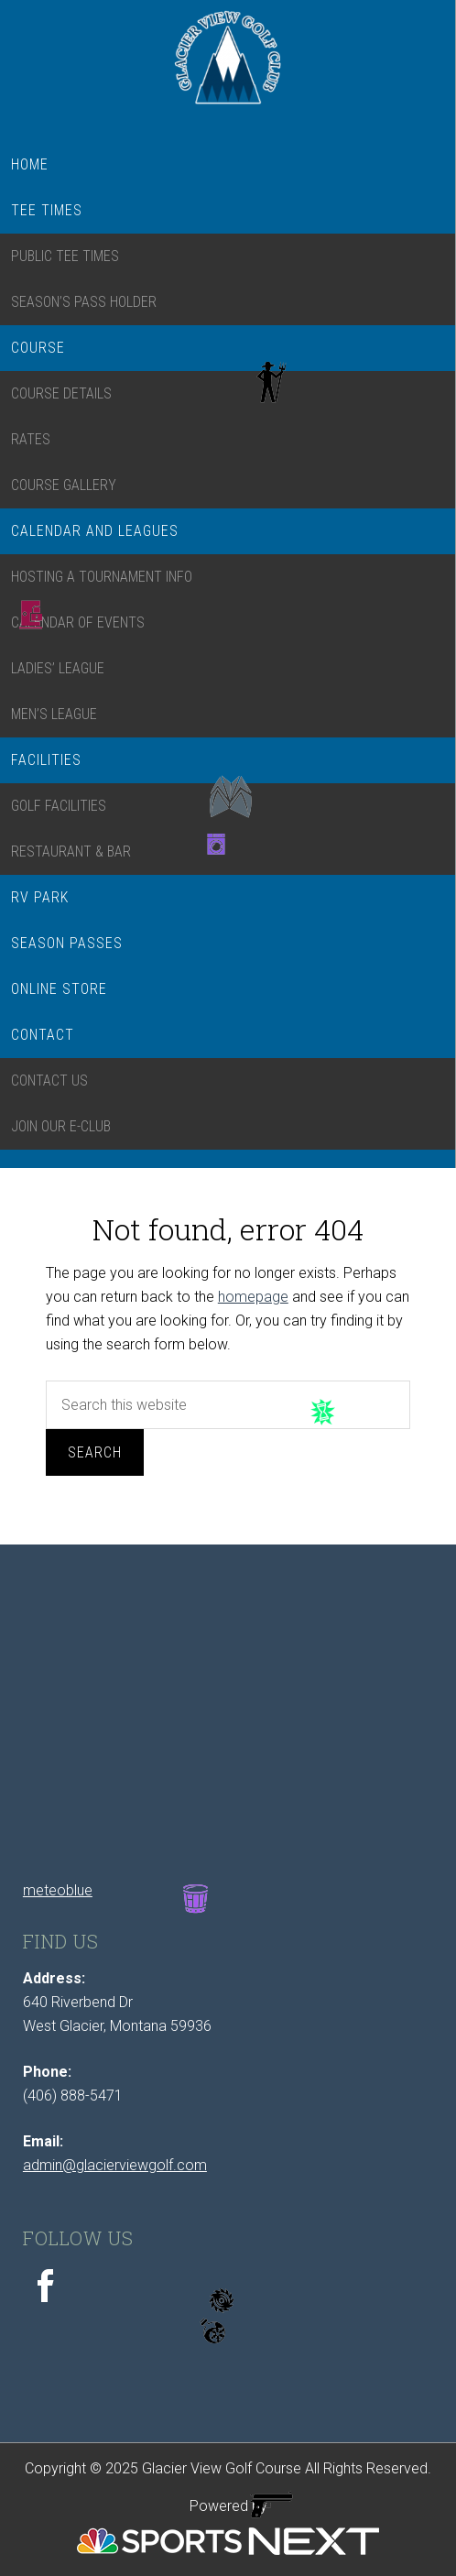 The height and width of the screenshot is (2576, 456). I want to click on select farmer character class, so click(270, 382).